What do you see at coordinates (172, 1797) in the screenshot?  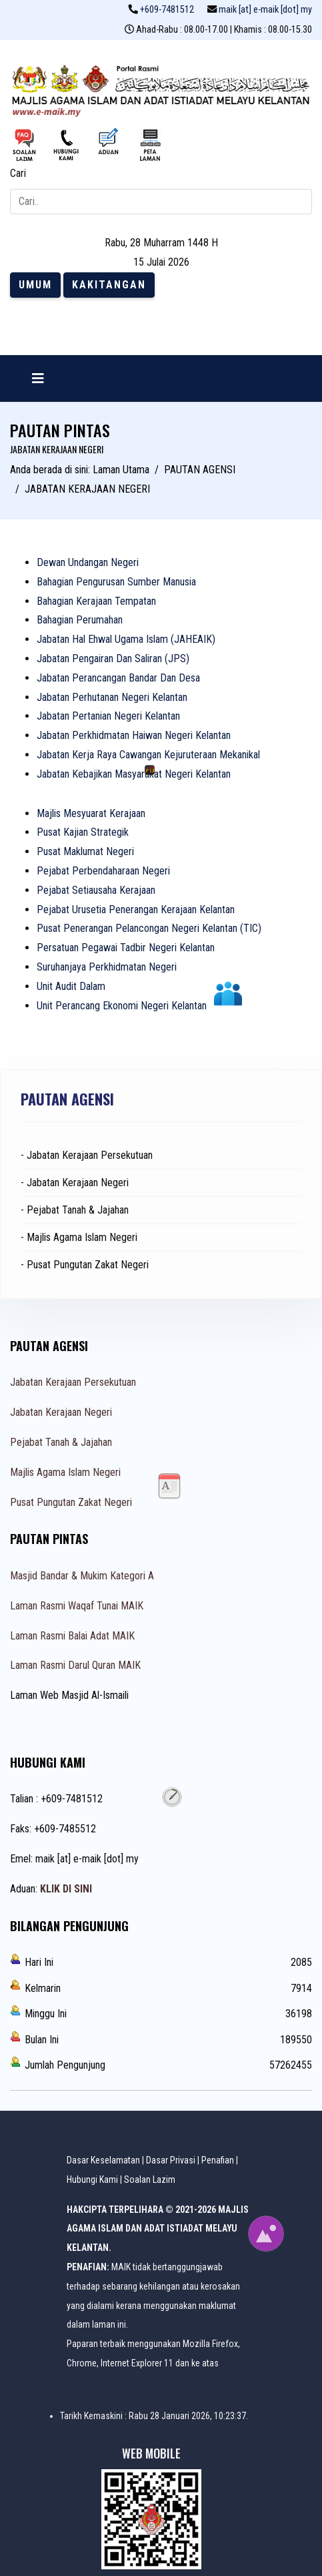 I see `open sysprof system profiler application` at bounding box center [172, 1797].